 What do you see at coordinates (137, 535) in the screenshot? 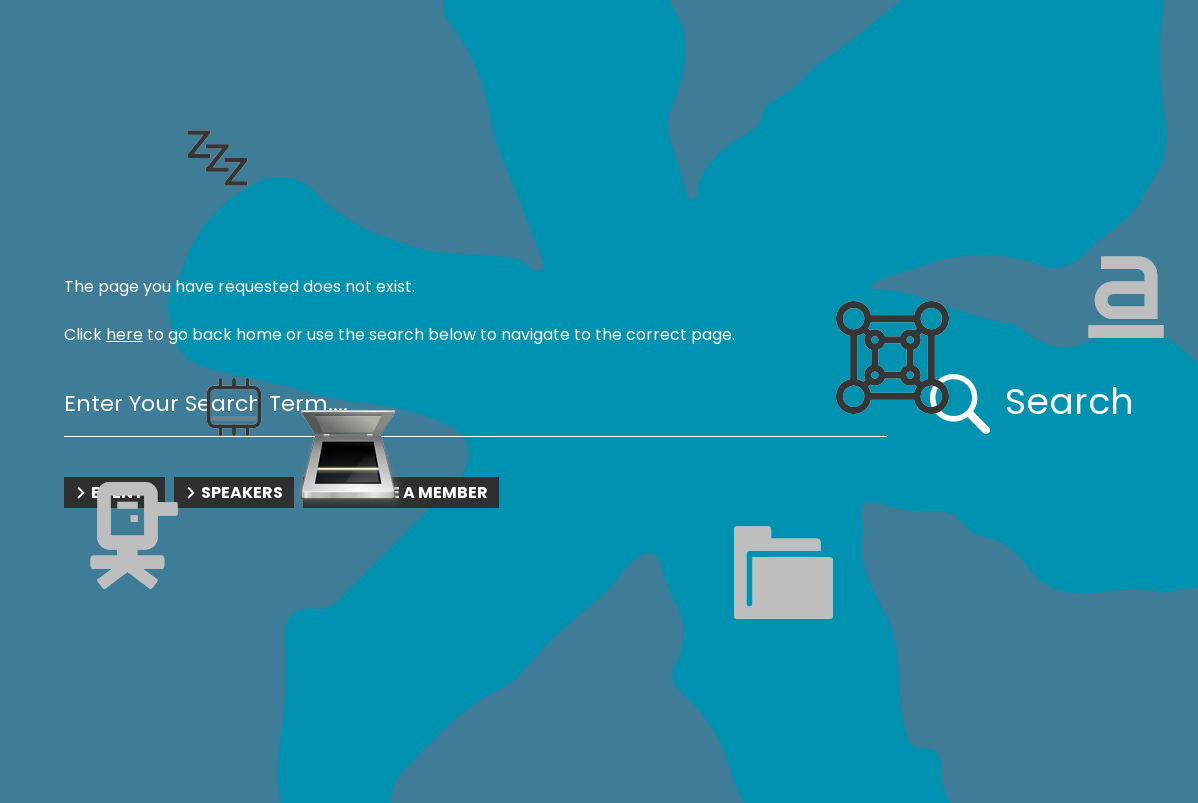
I see `configure network proxy settings` at bounding box center [137, 535].